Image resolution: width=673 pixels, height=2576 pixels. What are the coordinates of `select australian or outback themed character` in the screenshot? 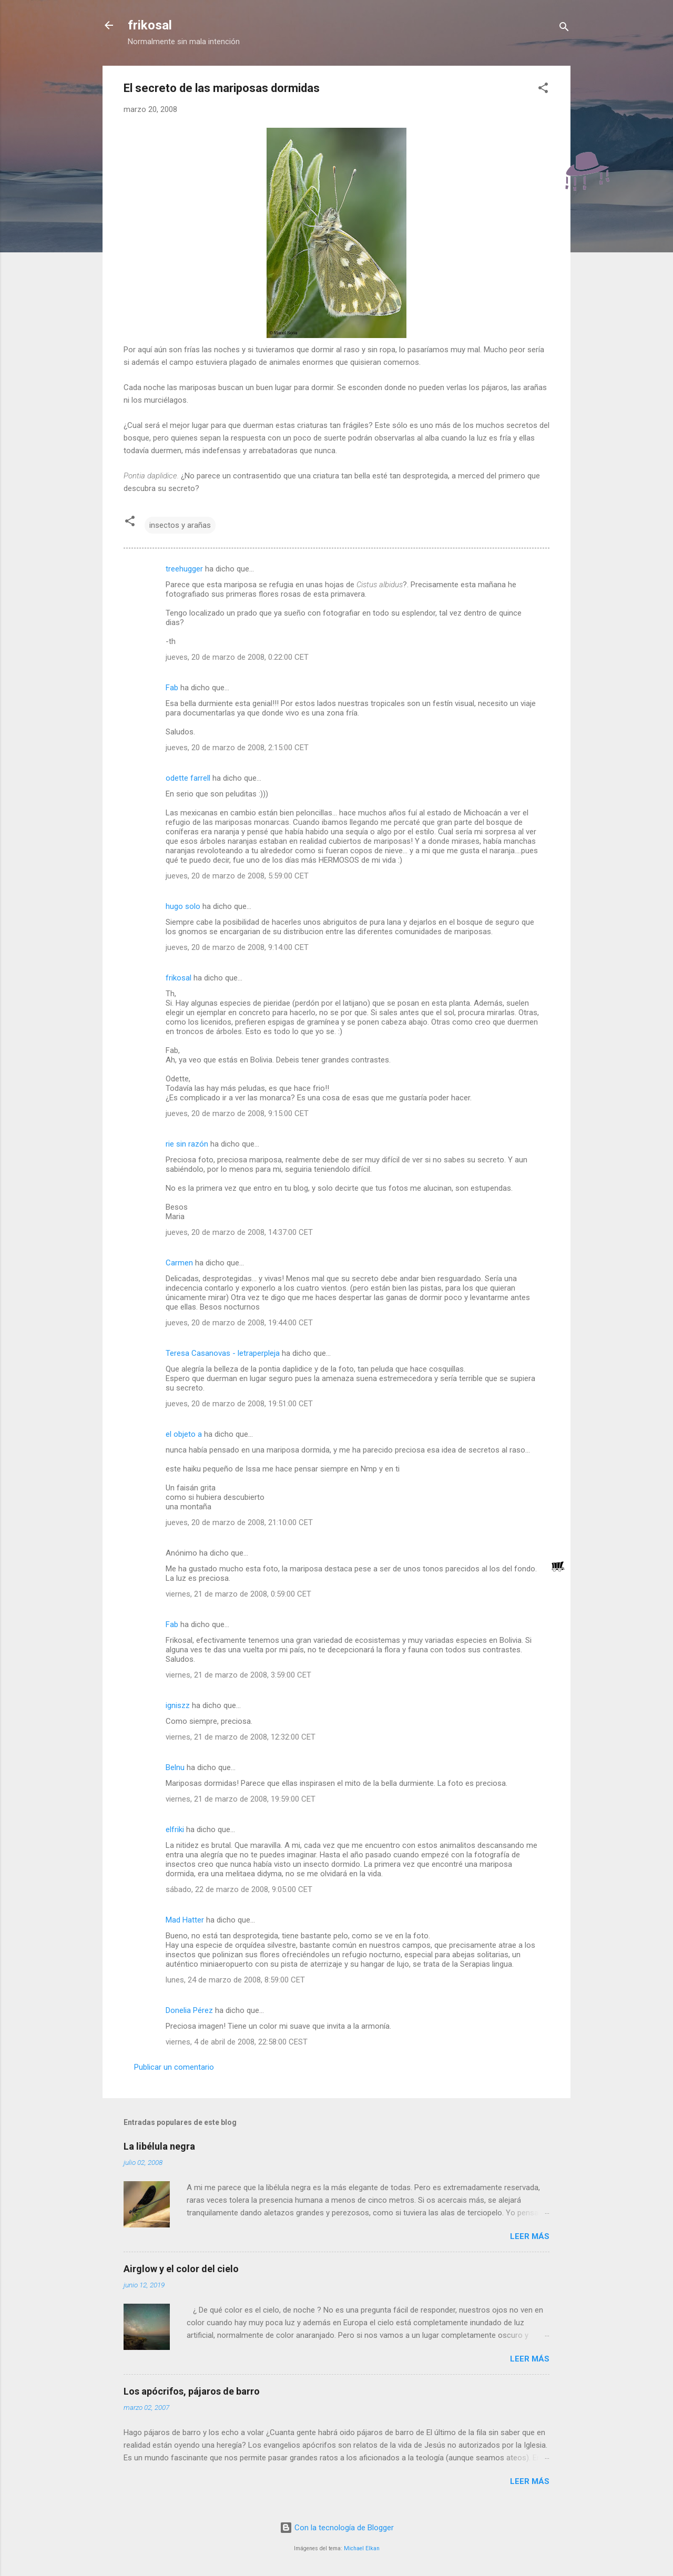 It's located at (587, 171).